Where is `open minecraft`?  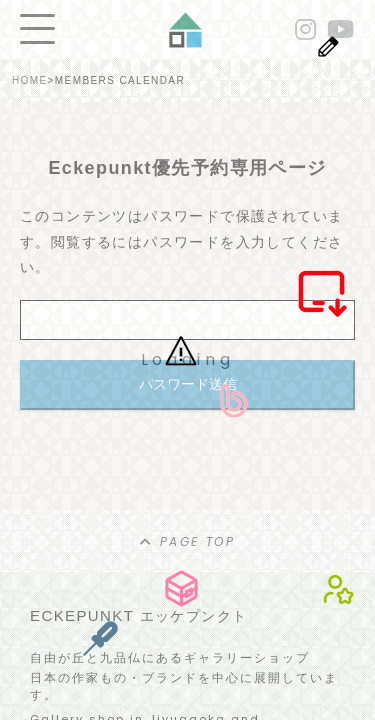
open minecraft is located at coordinates (181, 588).